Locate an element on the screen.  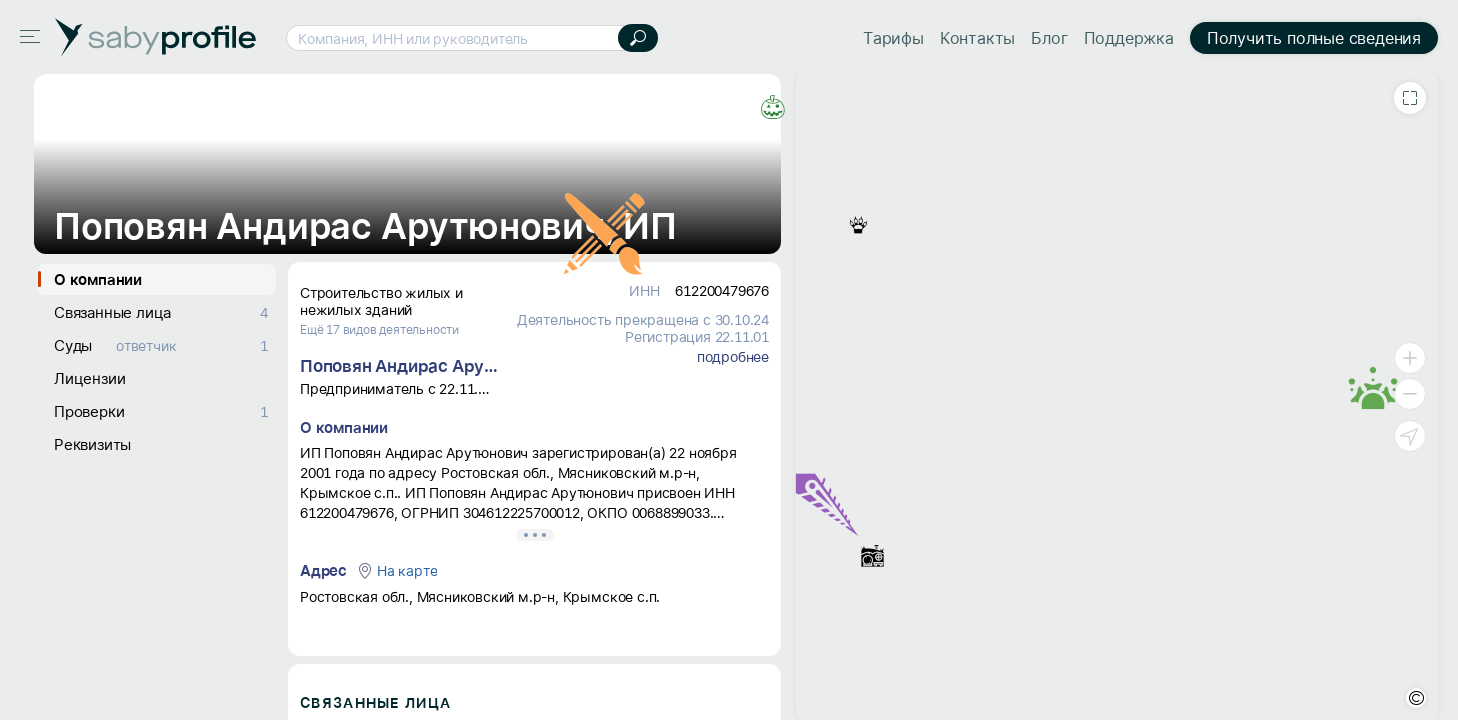
activate drilling or boring tool is located at coordinates (827, 505).